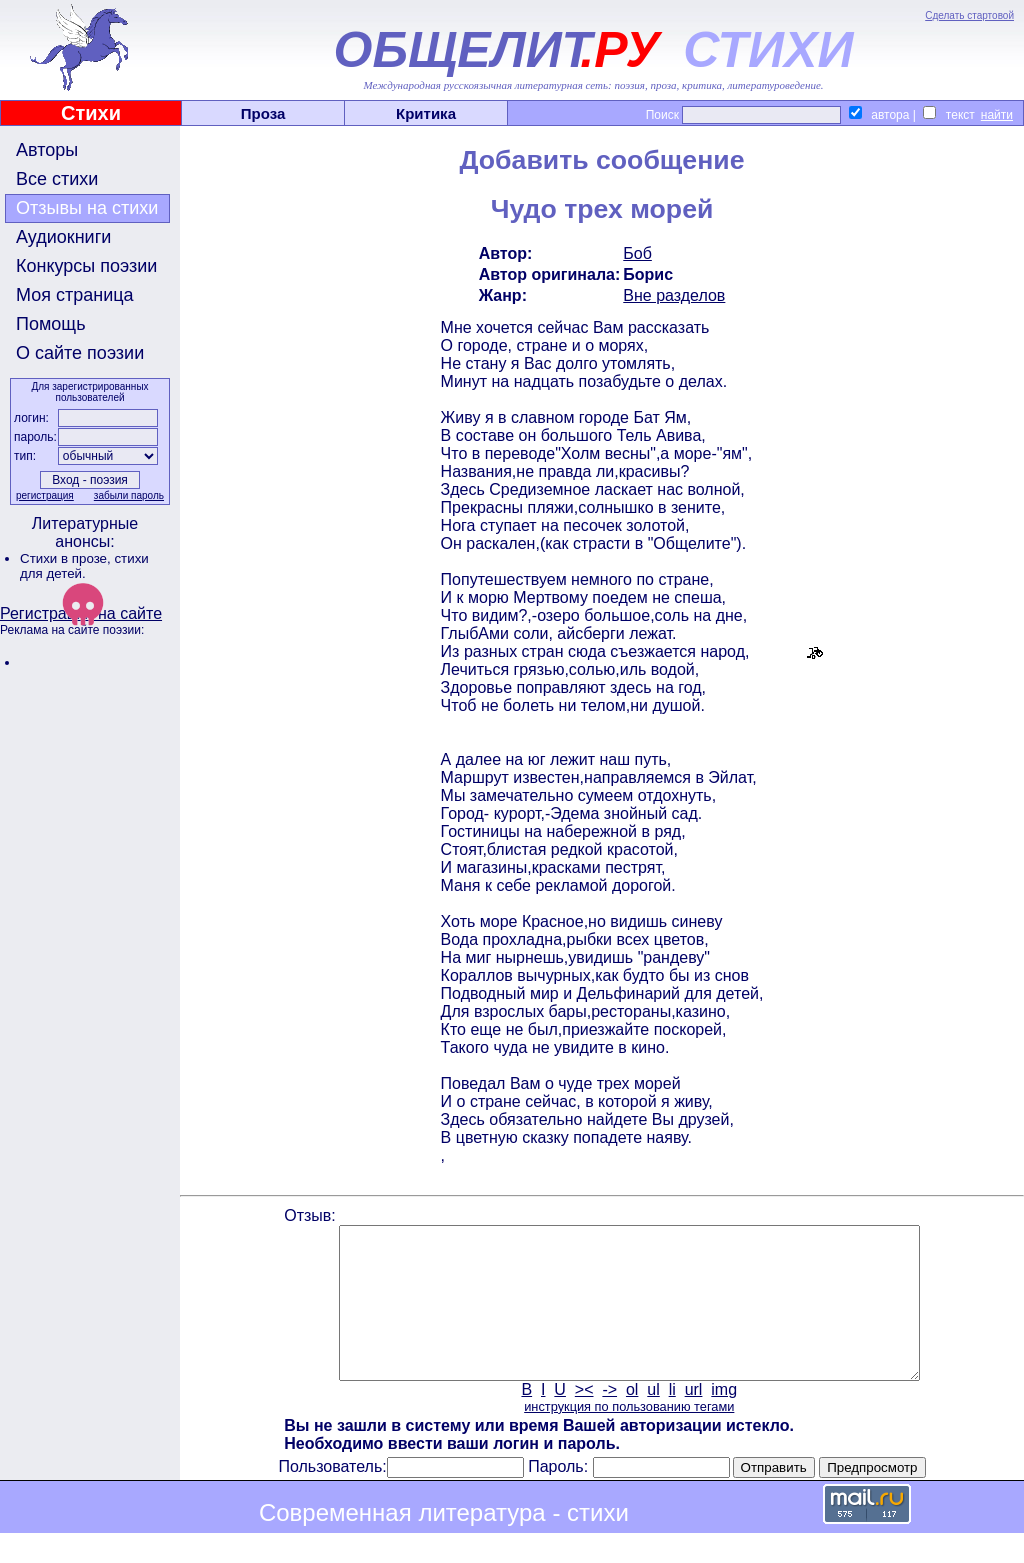 The width and height of the screenshot is (1024, 1563). Describe the element at coordinates (83, 605) in the screenshot. I see `indicates dangerous or harmful content` at that location.